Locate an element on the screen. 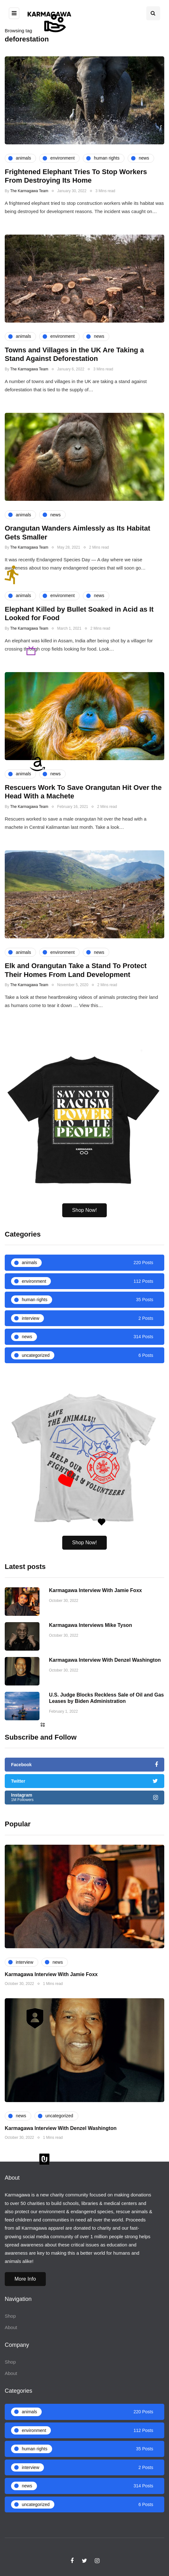 This screenshot has width=169, height=2576. access user privacy or security settings is located at coordinates (35, 2018).